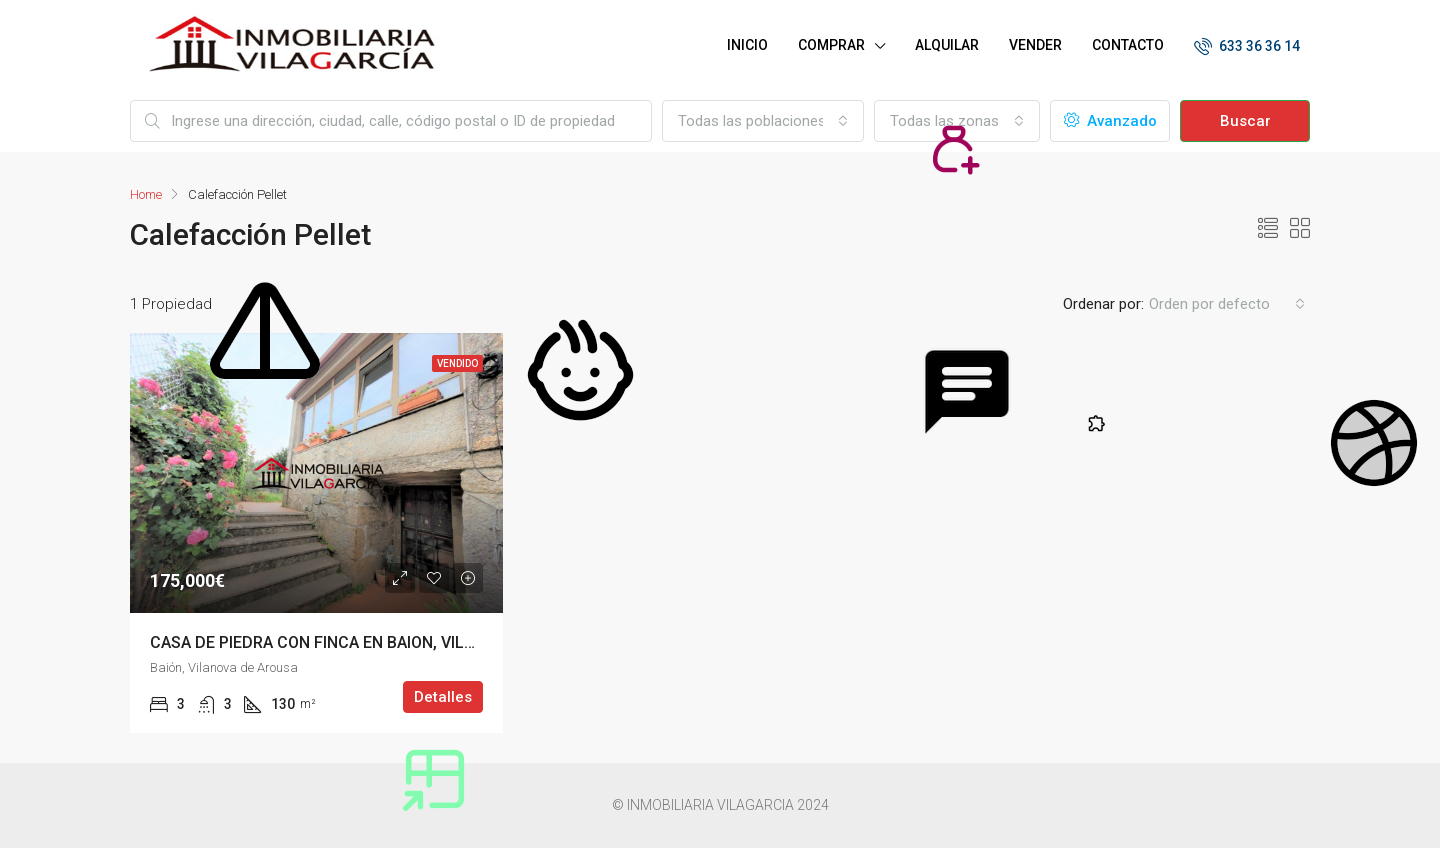  Describe the element at coordinates (954, 149) in the screenshot. I see `add funds to your balance` at that location.